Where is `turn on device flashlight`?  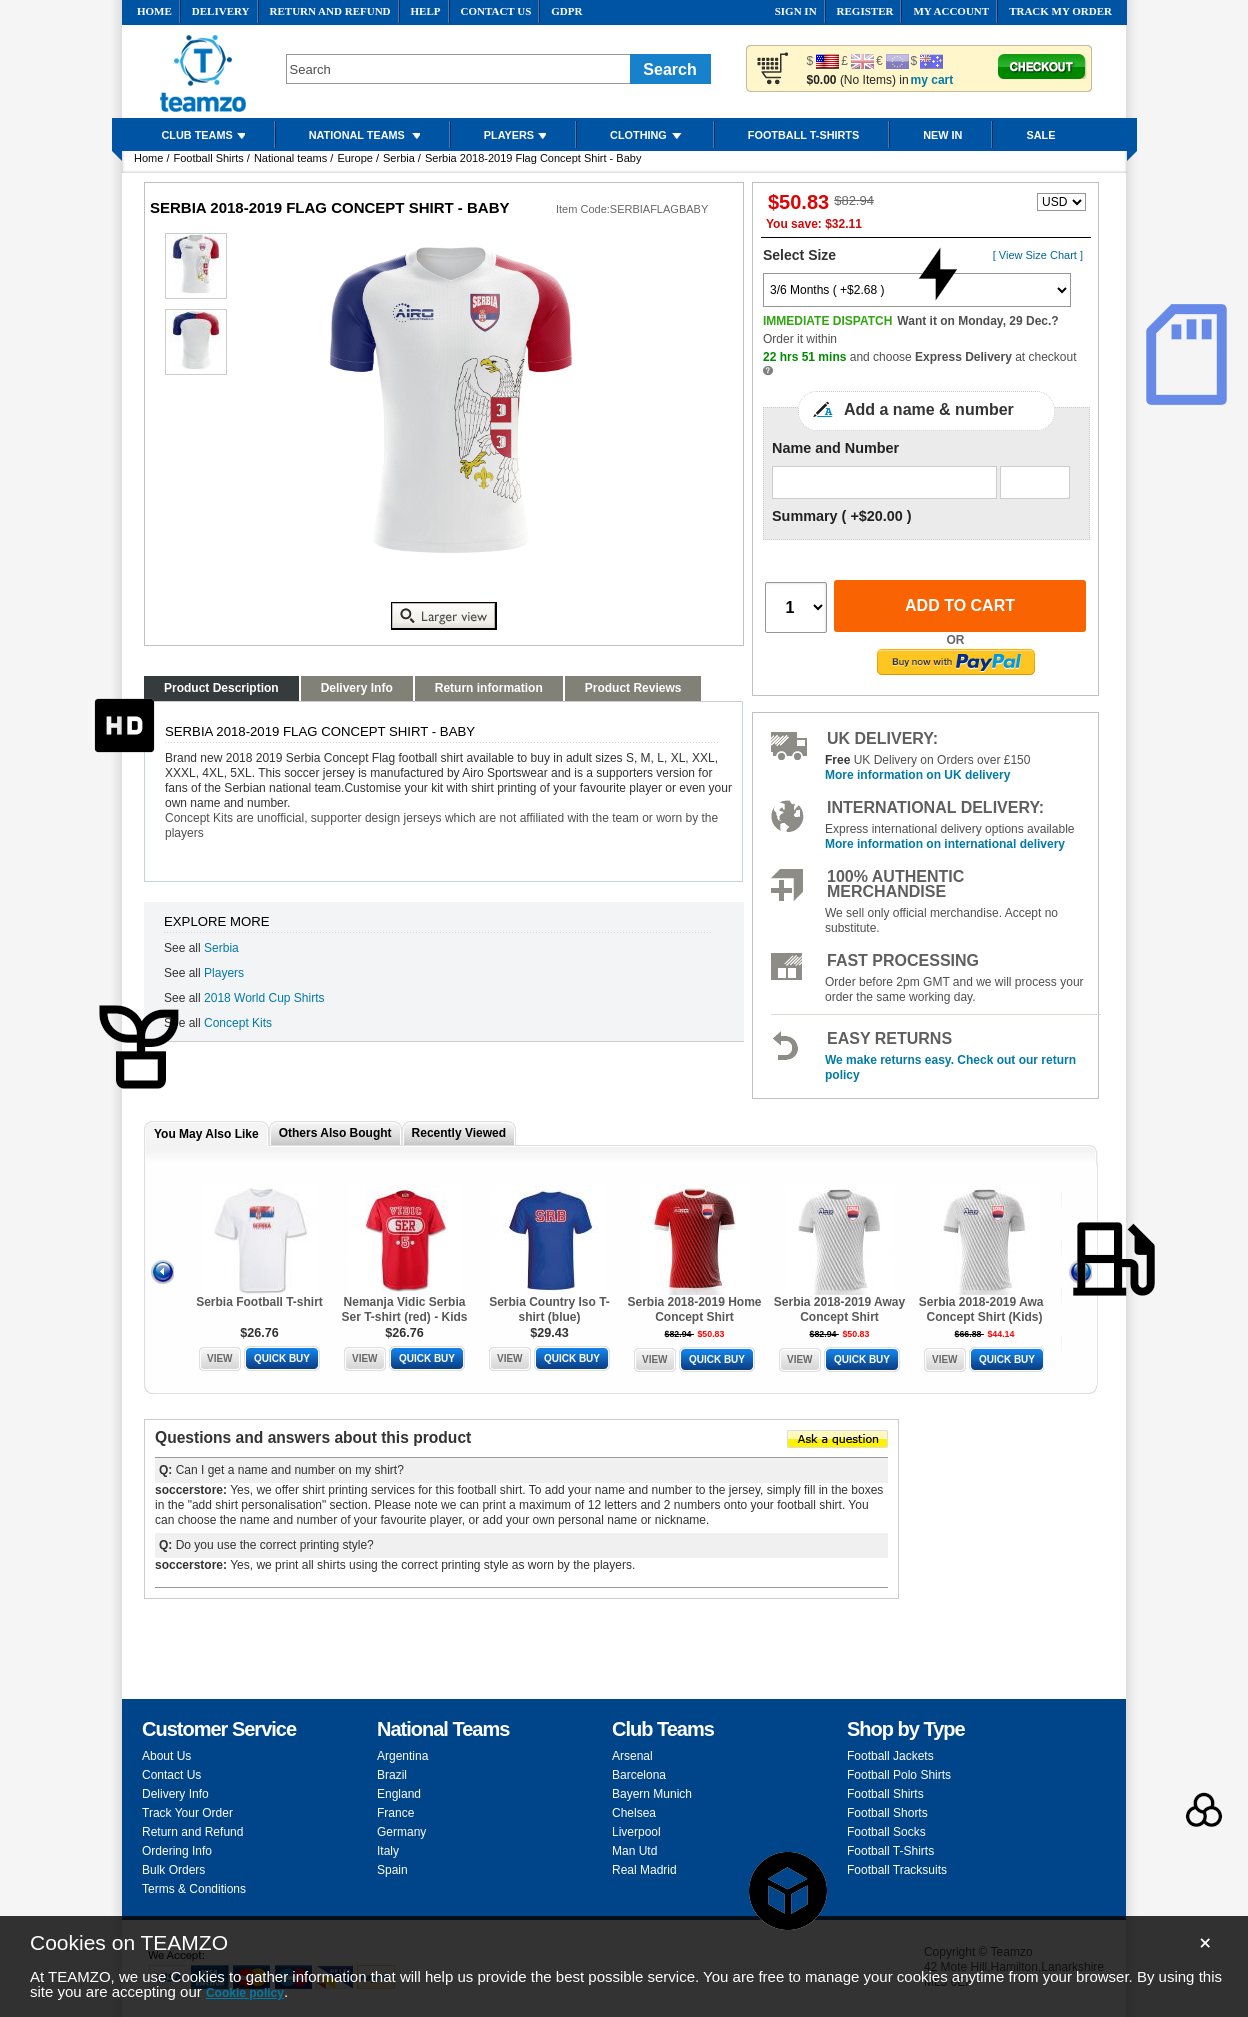
turn on device flashlight is located at coordinates (938, 274).